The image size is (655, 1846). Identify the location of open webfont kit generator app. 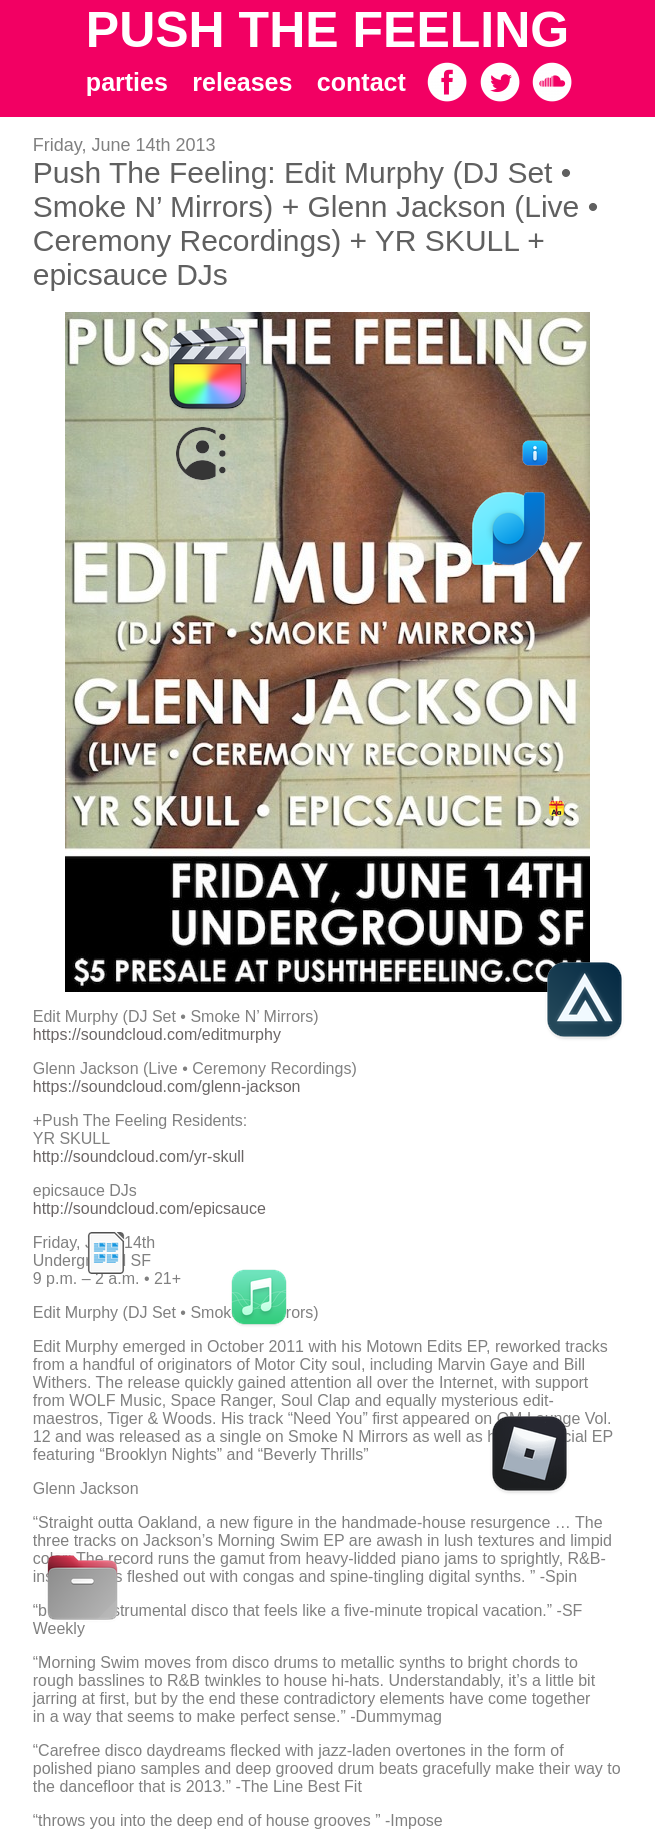
(556, 808).